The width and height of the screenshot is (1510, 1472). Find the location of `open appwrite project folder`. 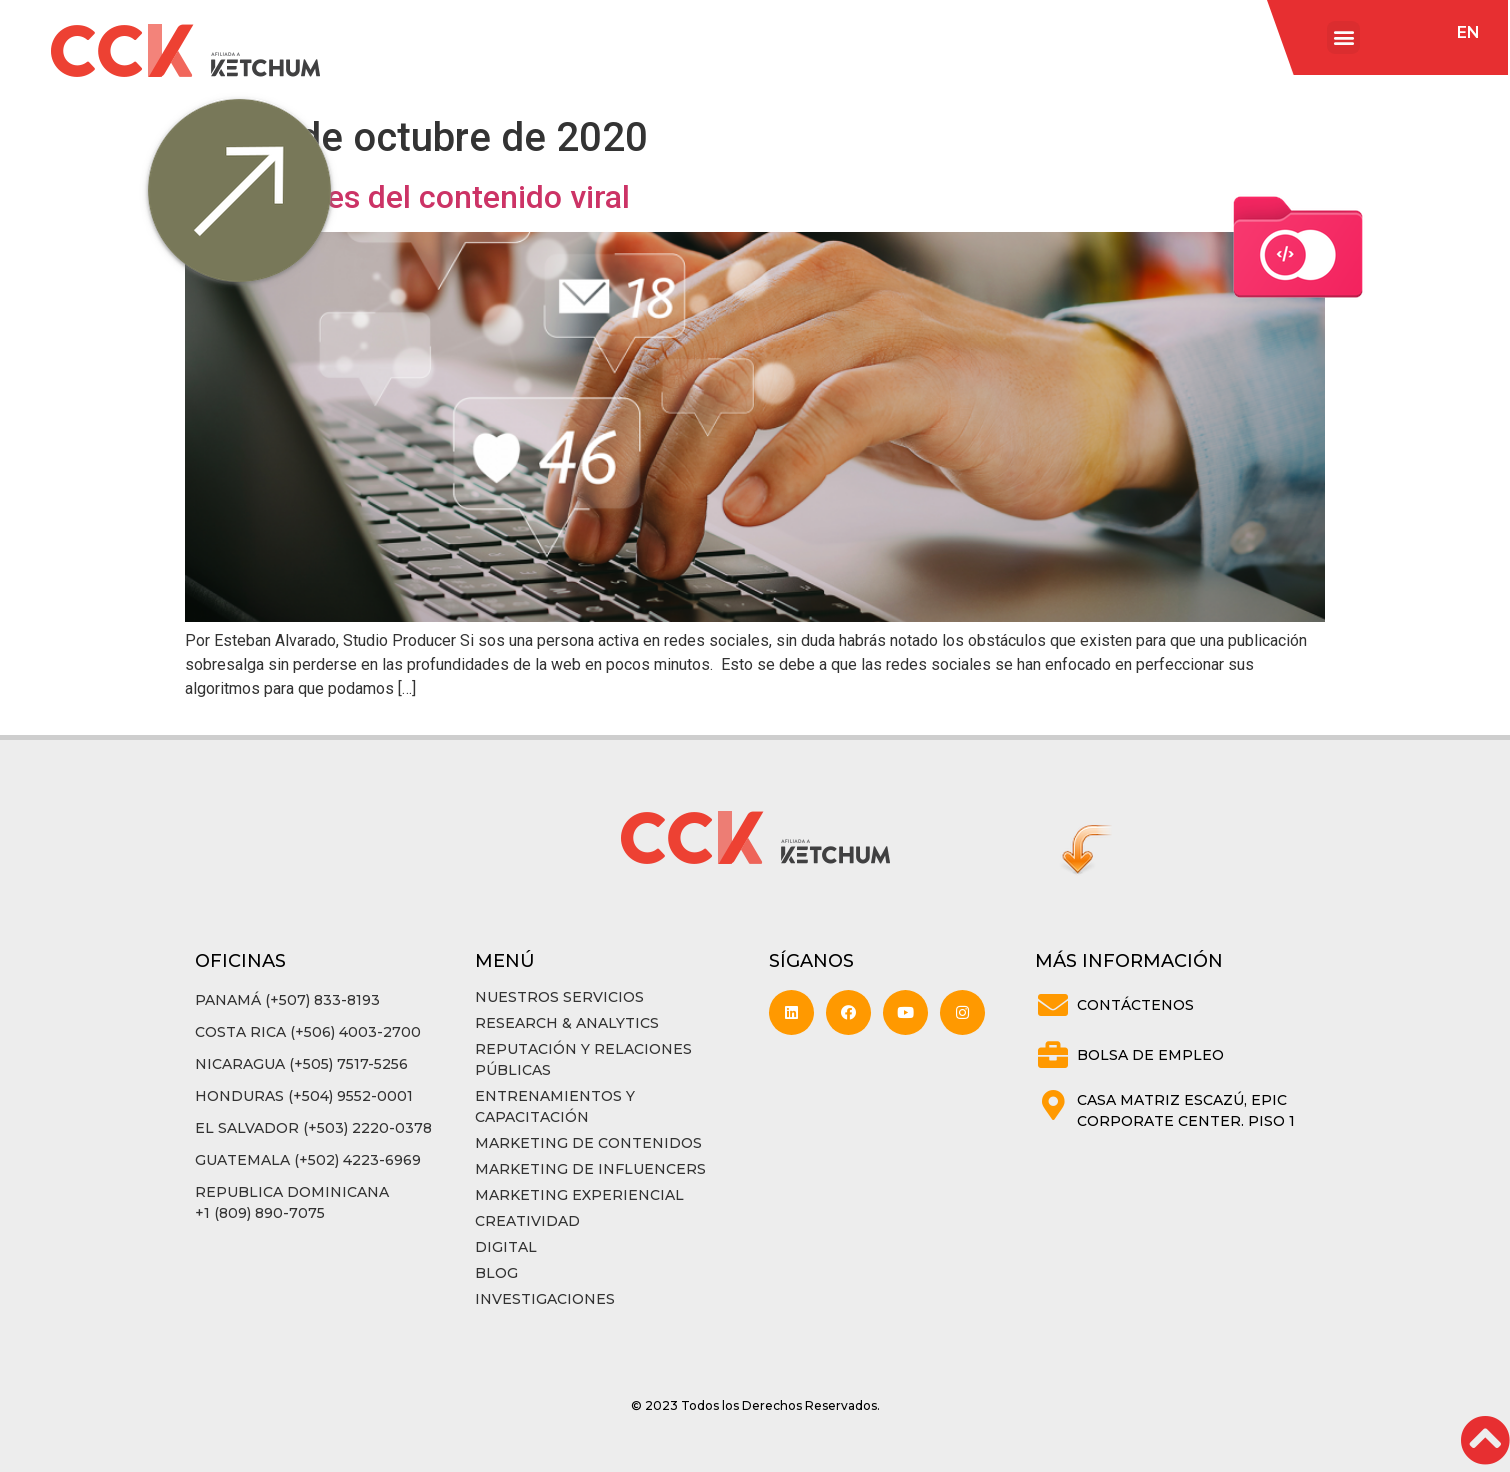

open appwrite project folder is located at coordinates (1297, 250).